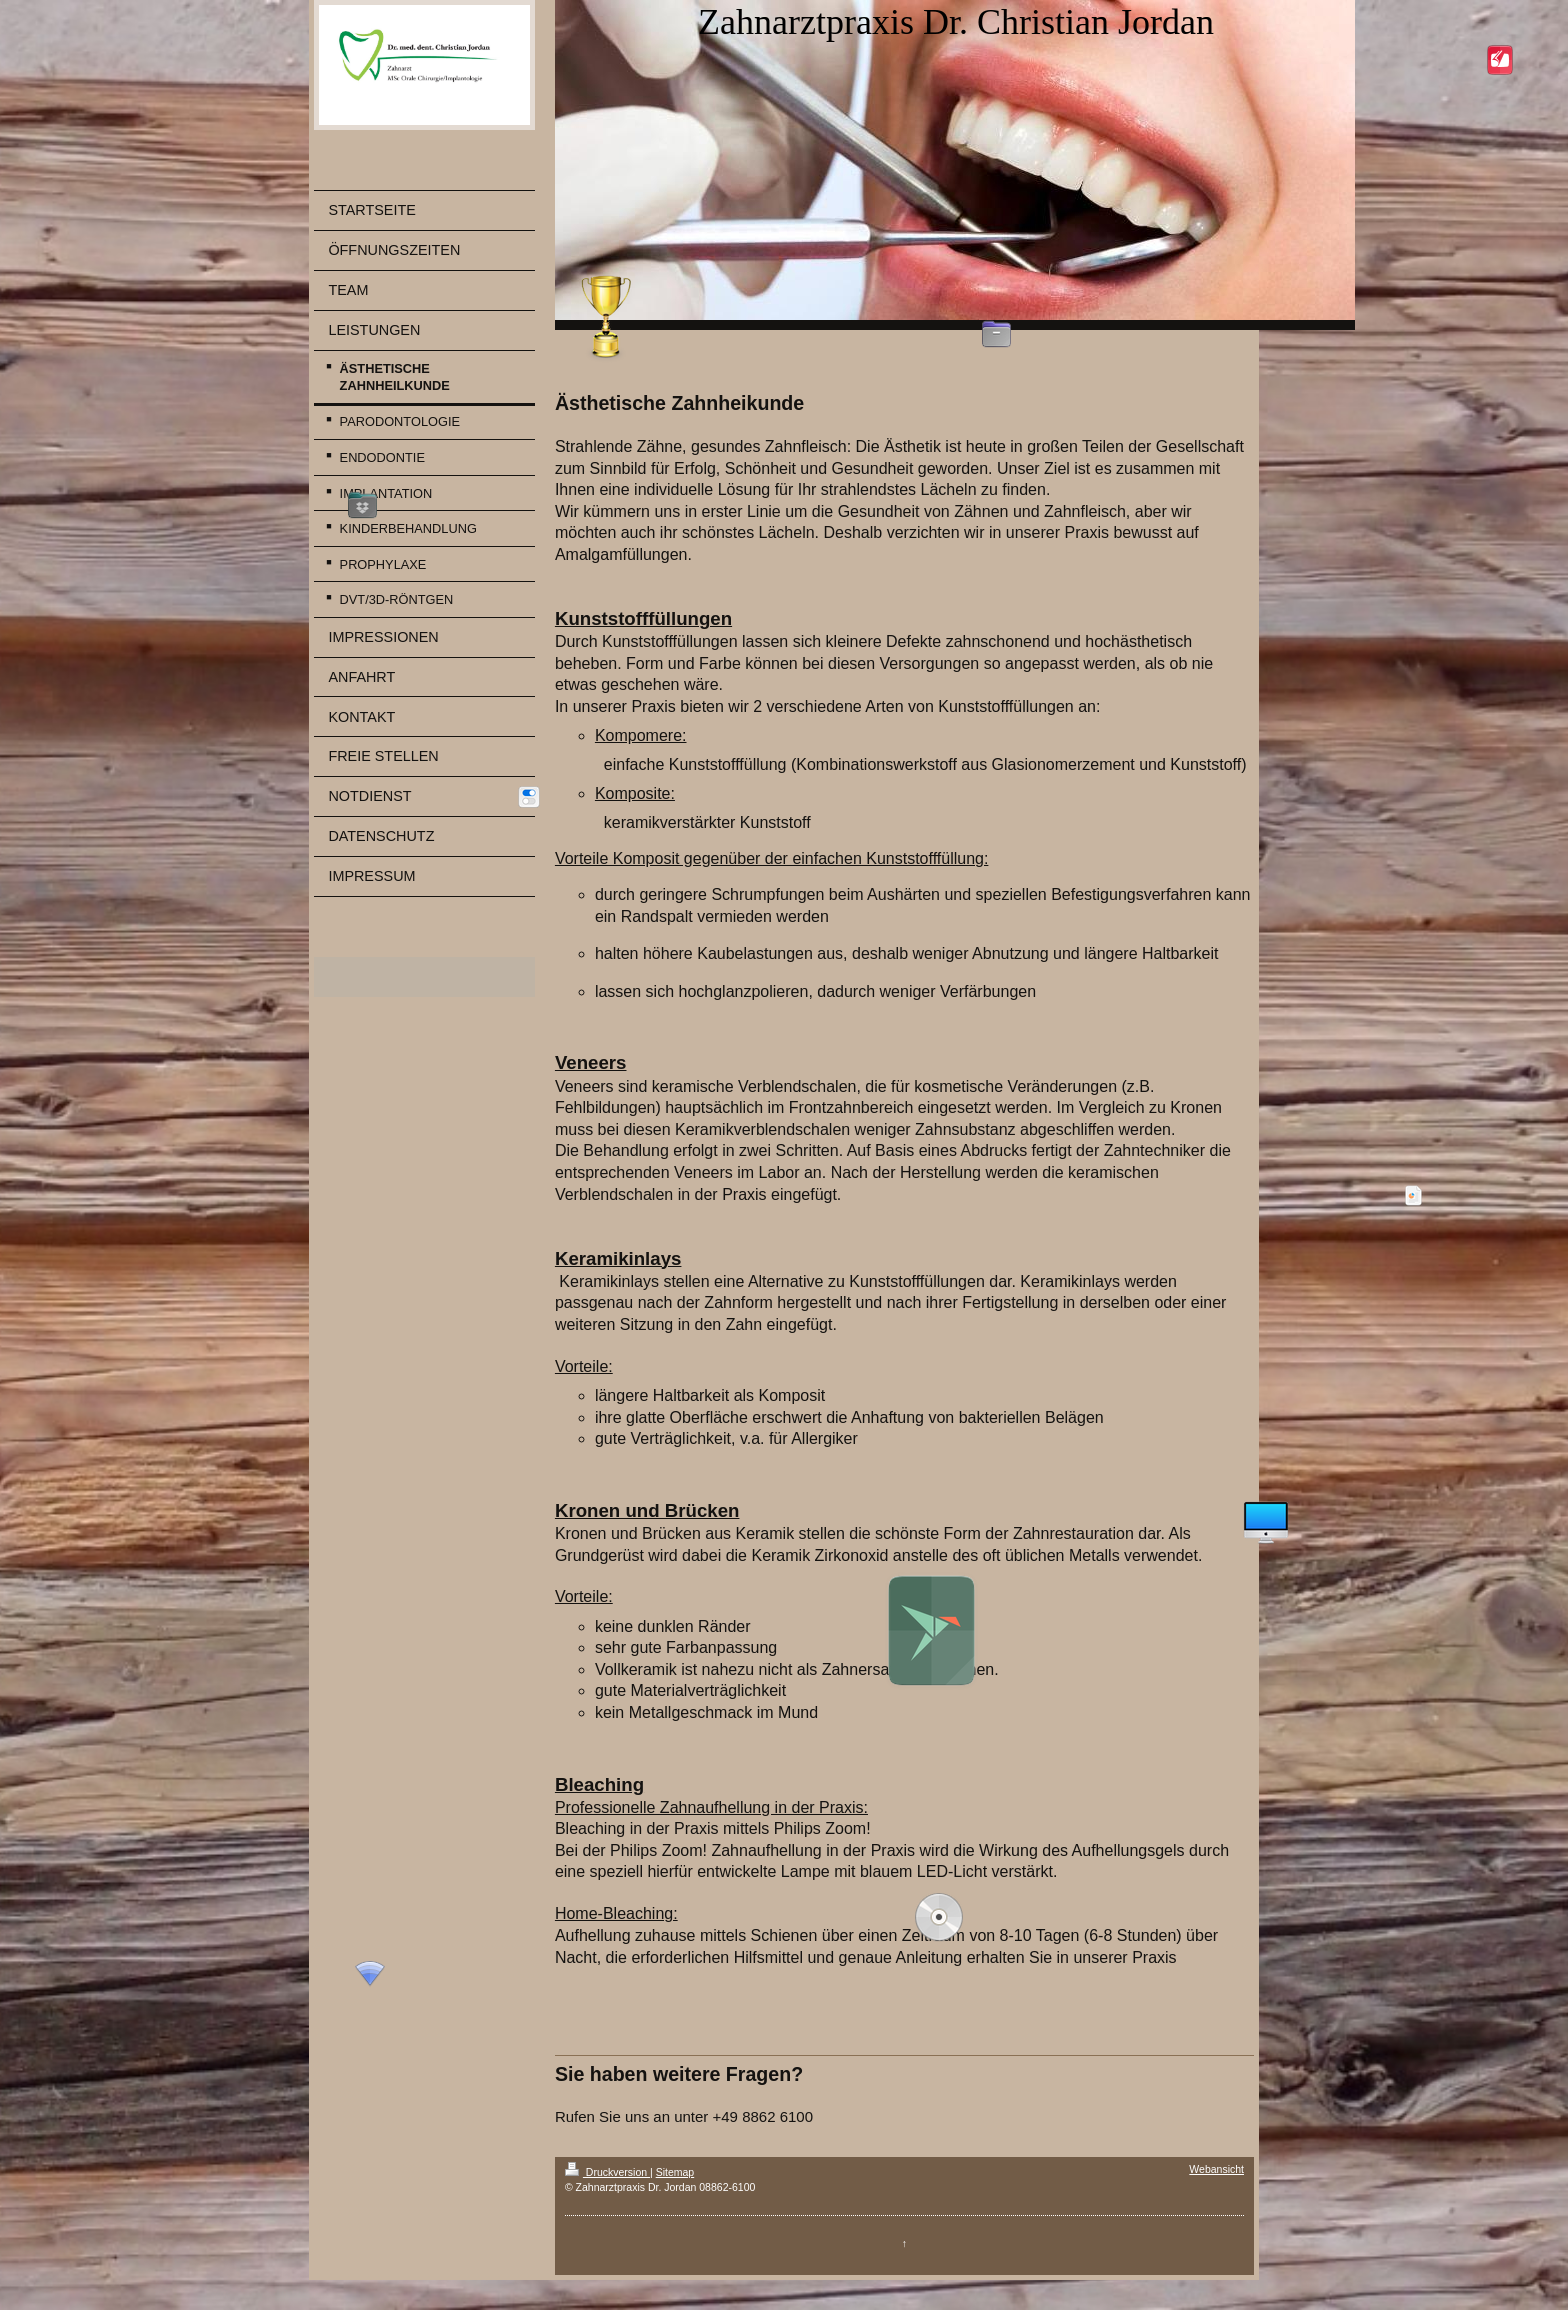 The width and height of the screenshot is (1568, 2310). Describe the element at coordinates (996, 333) in the screenshot. I see `open the nautilus file manager` at that location.